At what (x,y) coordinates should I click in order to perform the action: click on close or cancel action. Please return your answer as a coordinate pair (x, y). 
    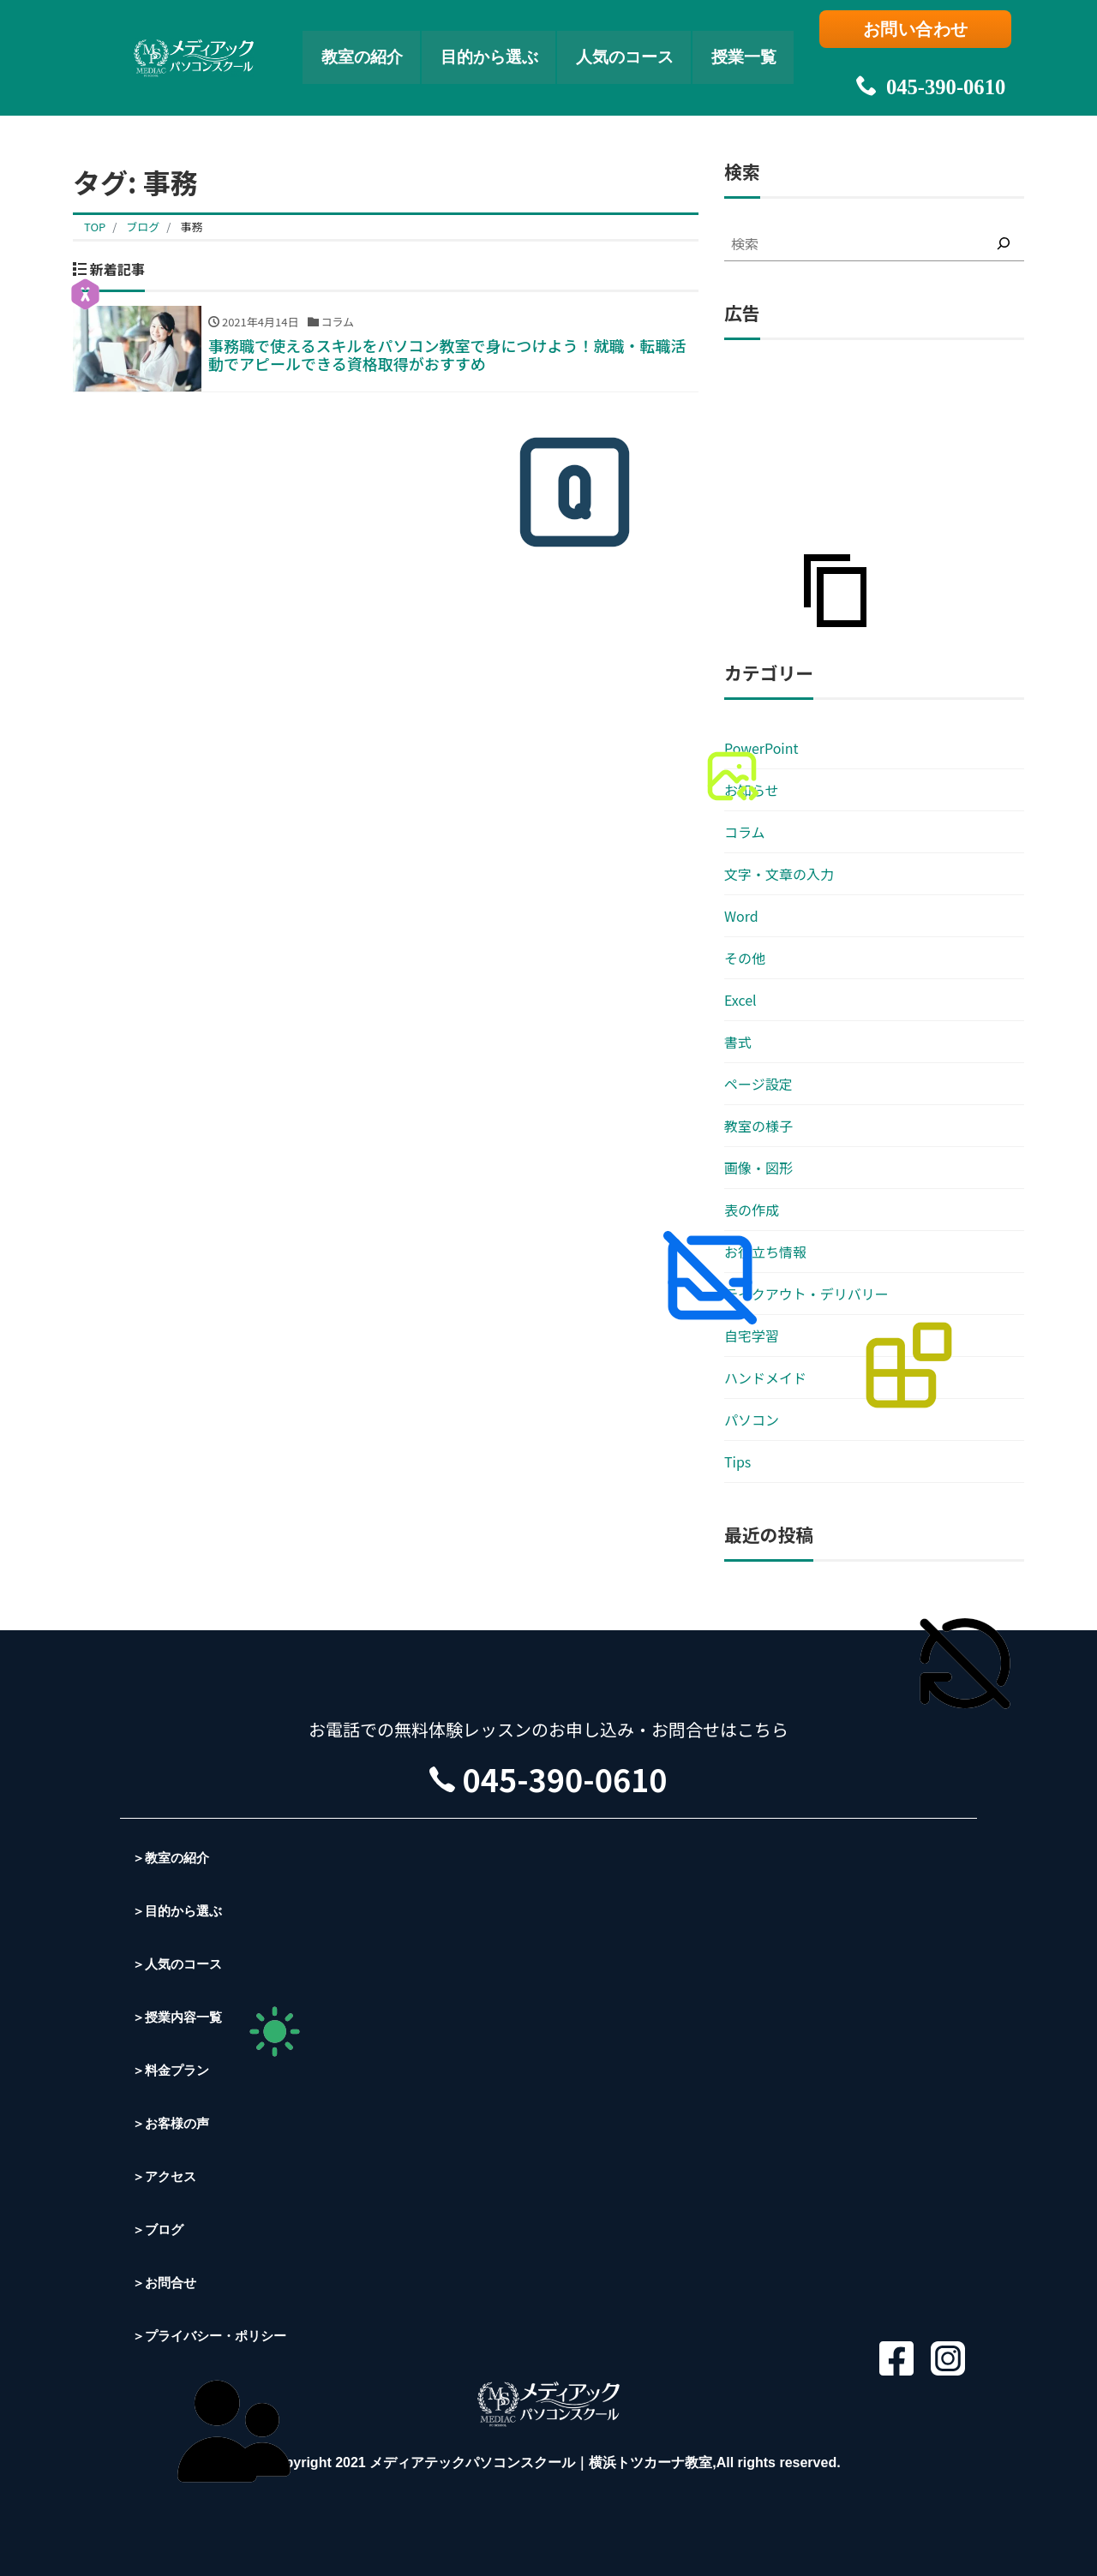
    Looking at the image, I should click on (85, 294).